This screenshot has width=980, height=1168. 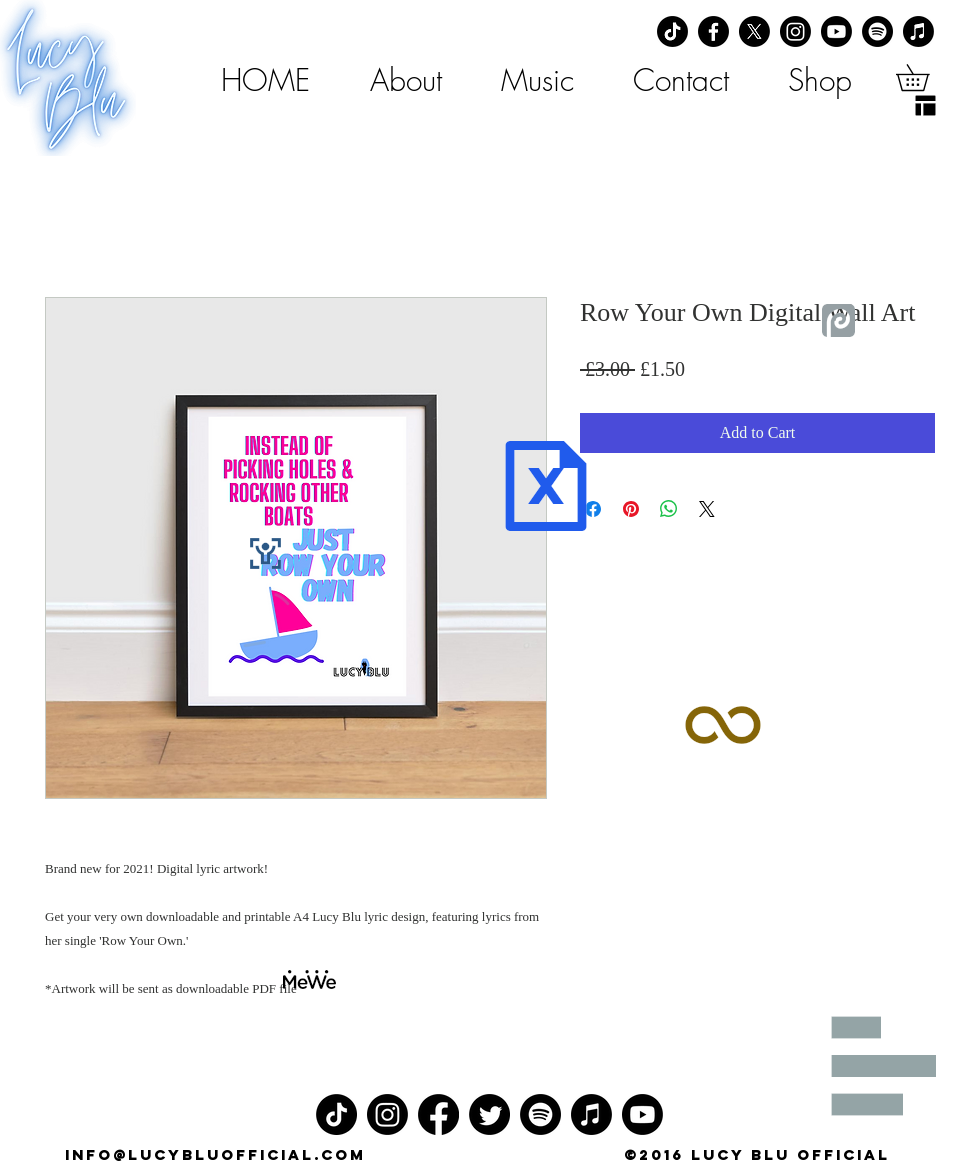 I want to click on open Photopea image editor, so click(x=838, y=320).